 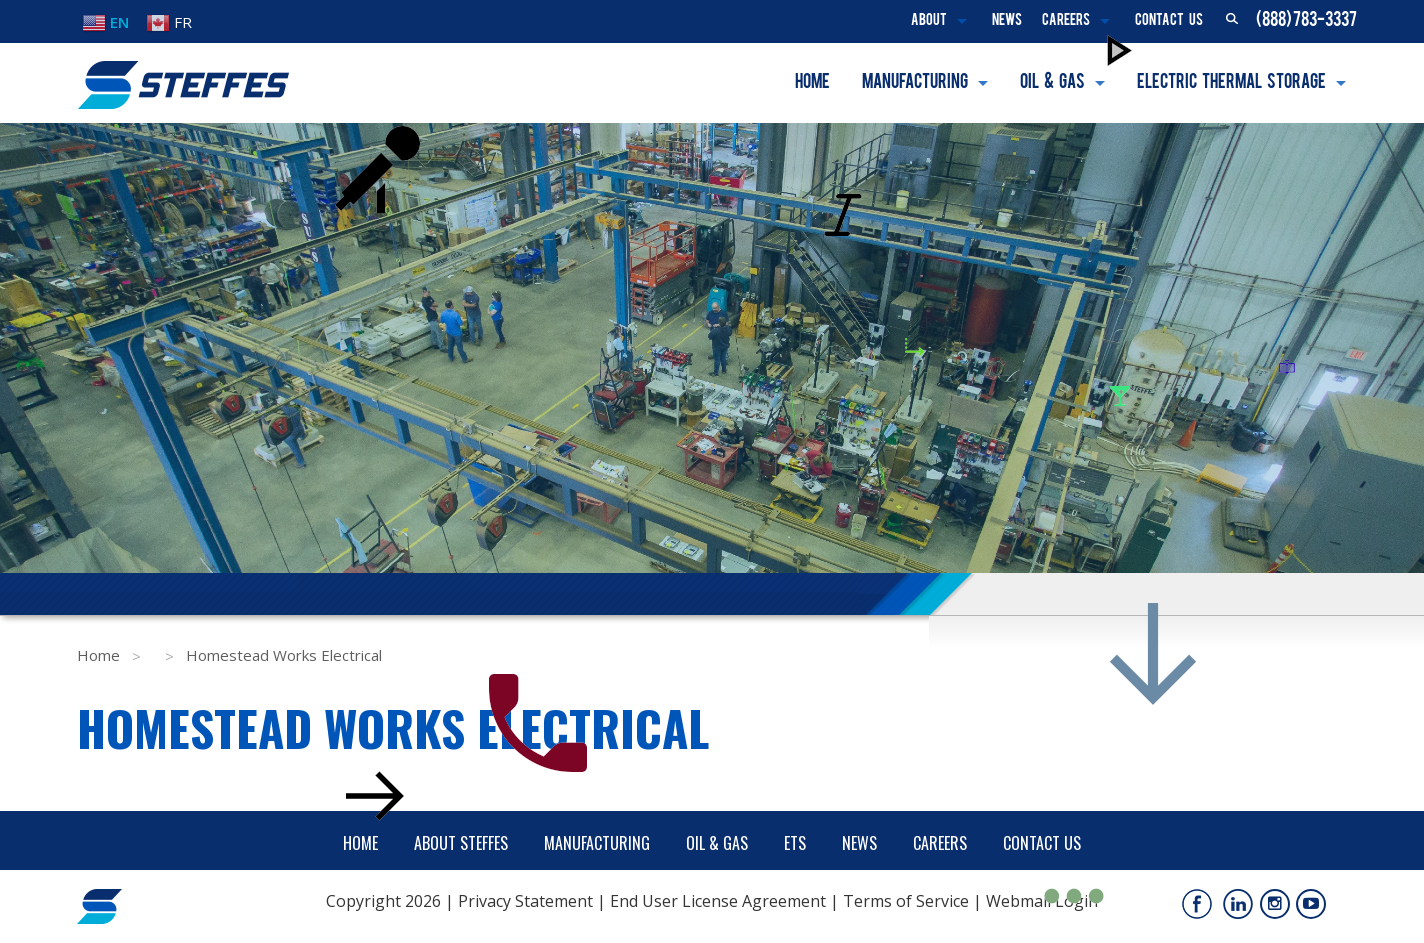 What do you see at coordinates (1074, 896) in the screenshot?
I see `access more options or actions` at bounding box center [1074, 896].